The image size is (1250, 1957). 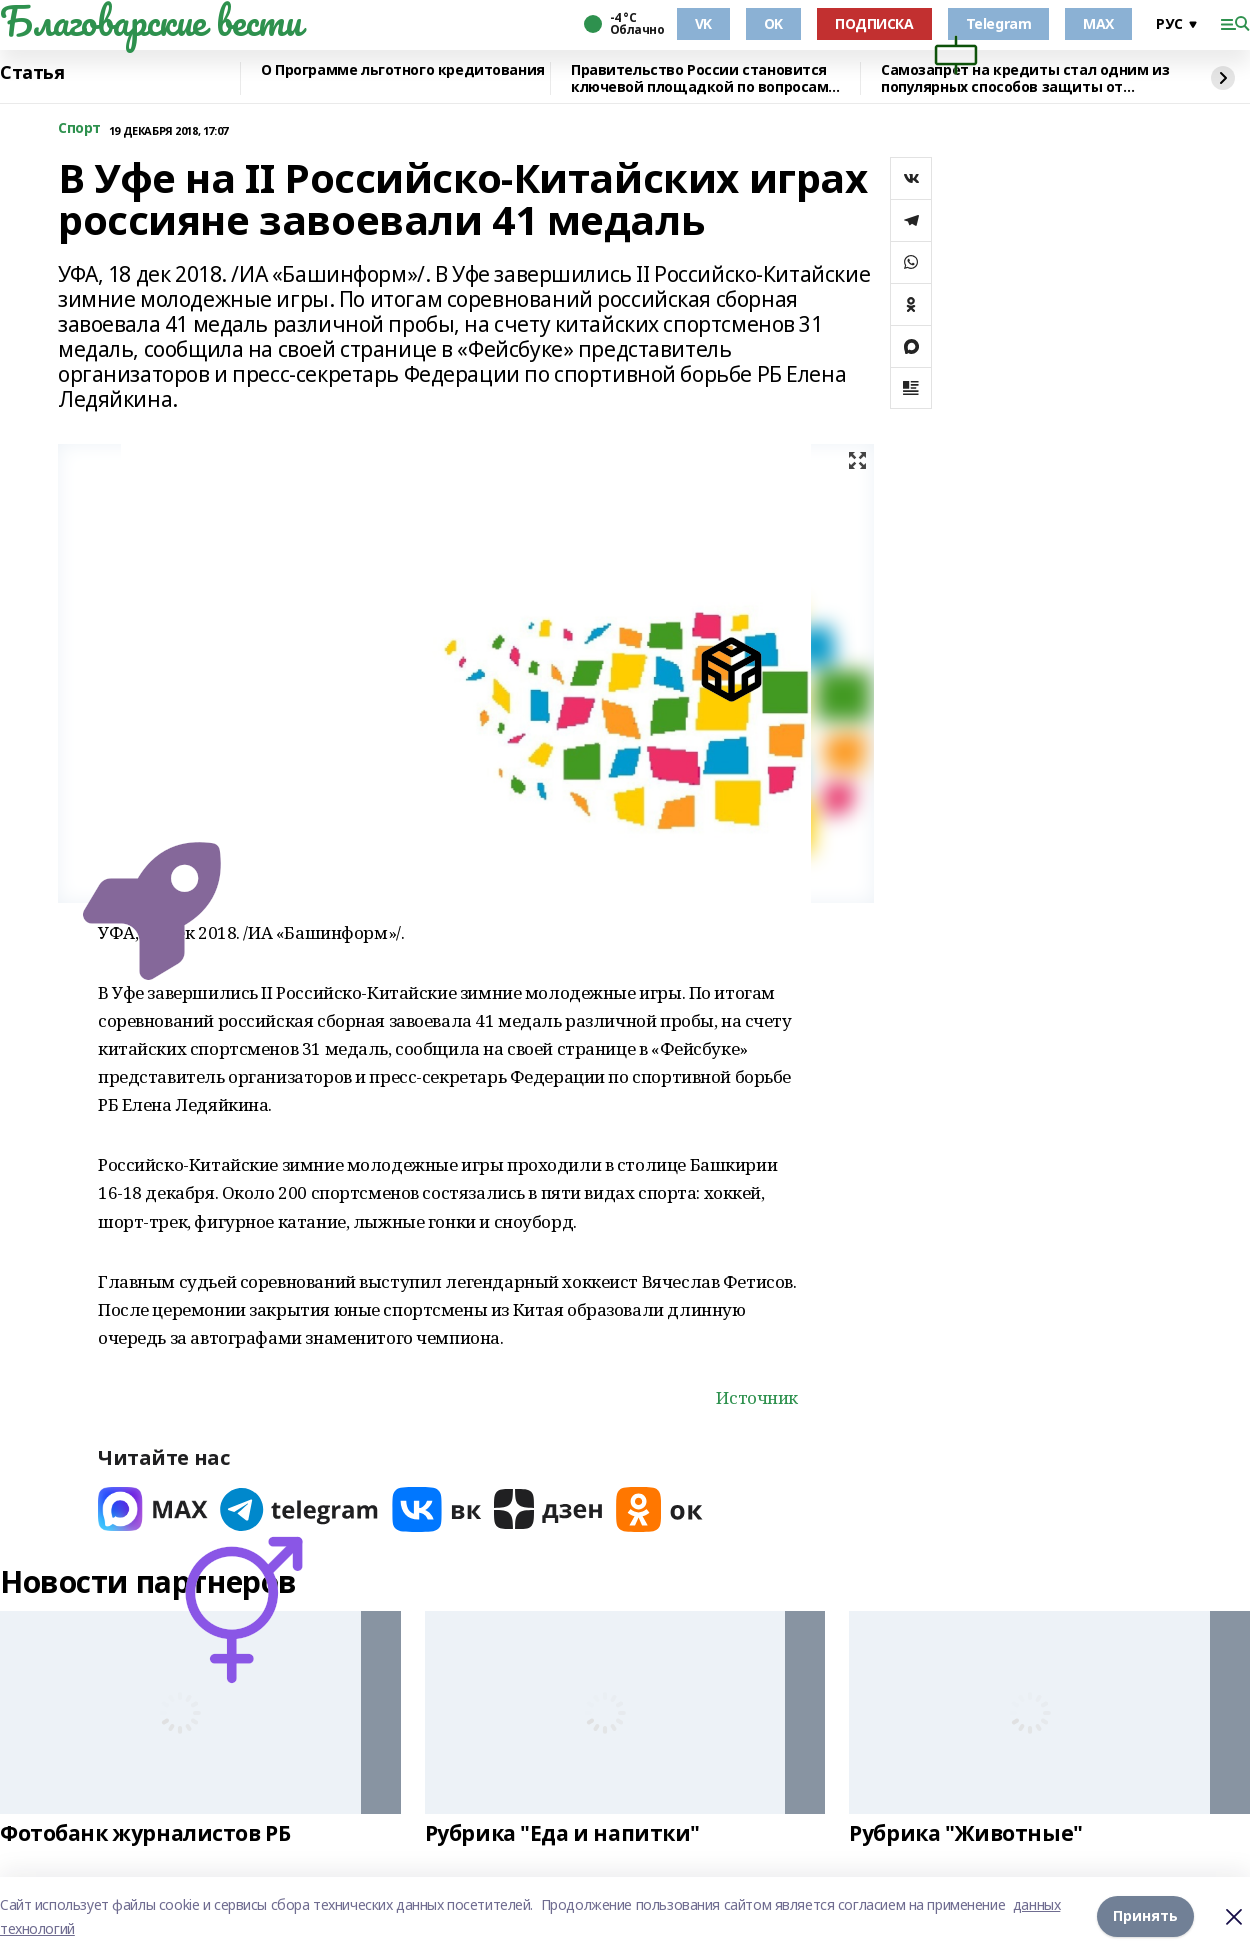 I want to click on select gender or sex options, so click(x=244, y=1610).